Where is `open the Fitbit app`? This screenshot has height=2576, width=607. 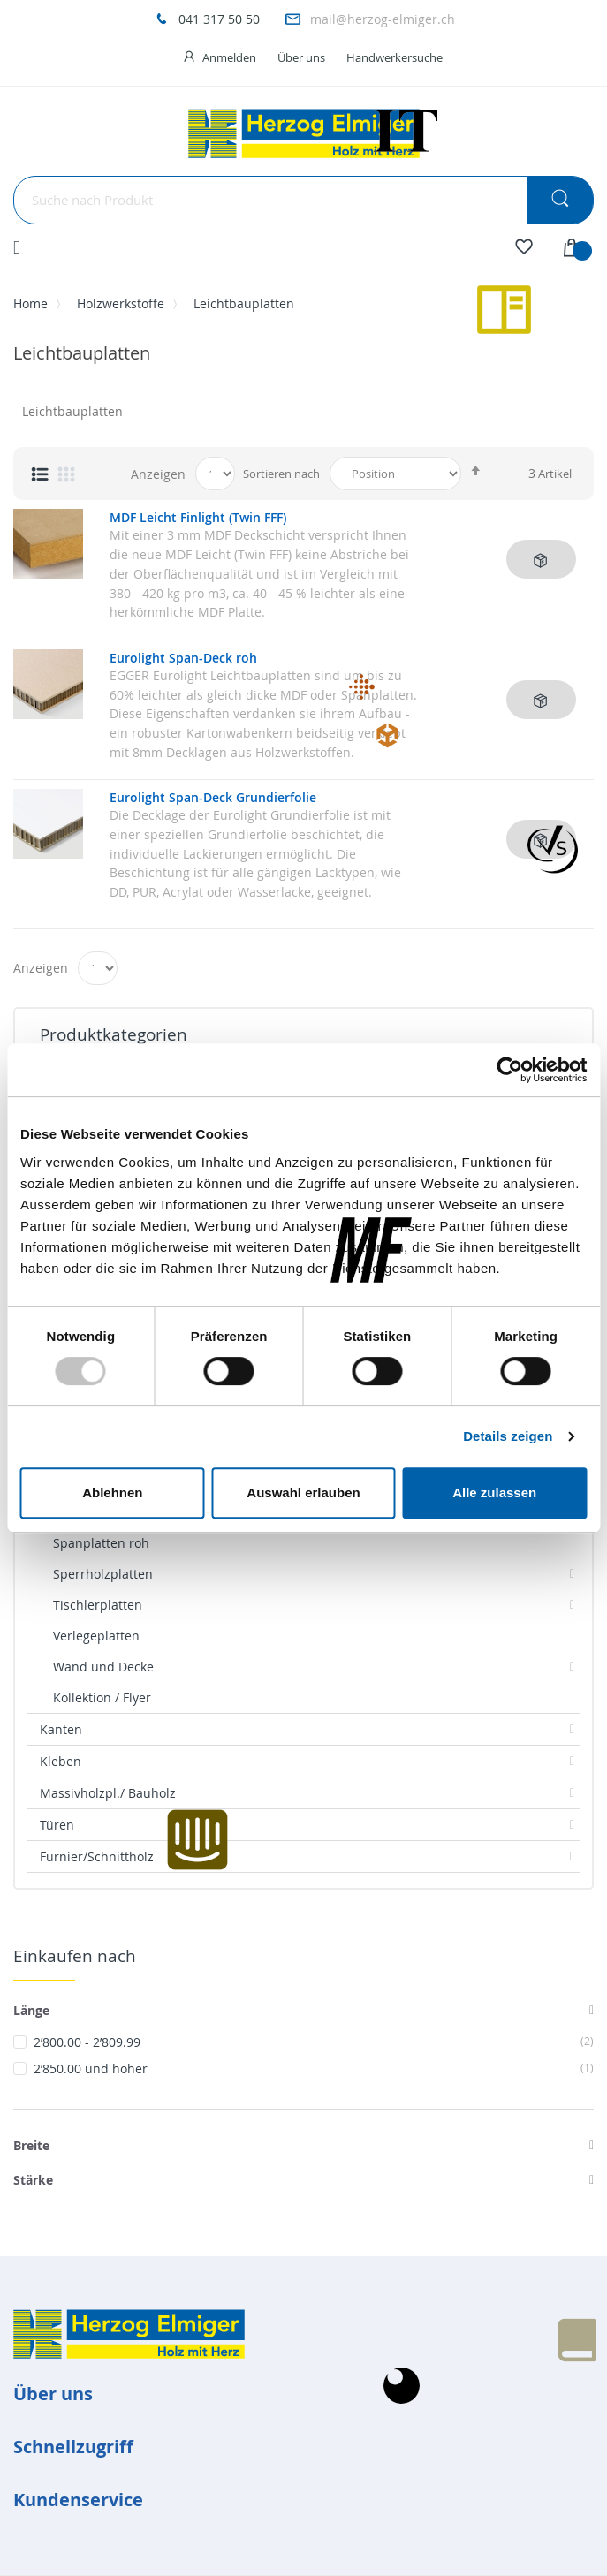 open the Fitbit app is located at coordinates (361, 686).